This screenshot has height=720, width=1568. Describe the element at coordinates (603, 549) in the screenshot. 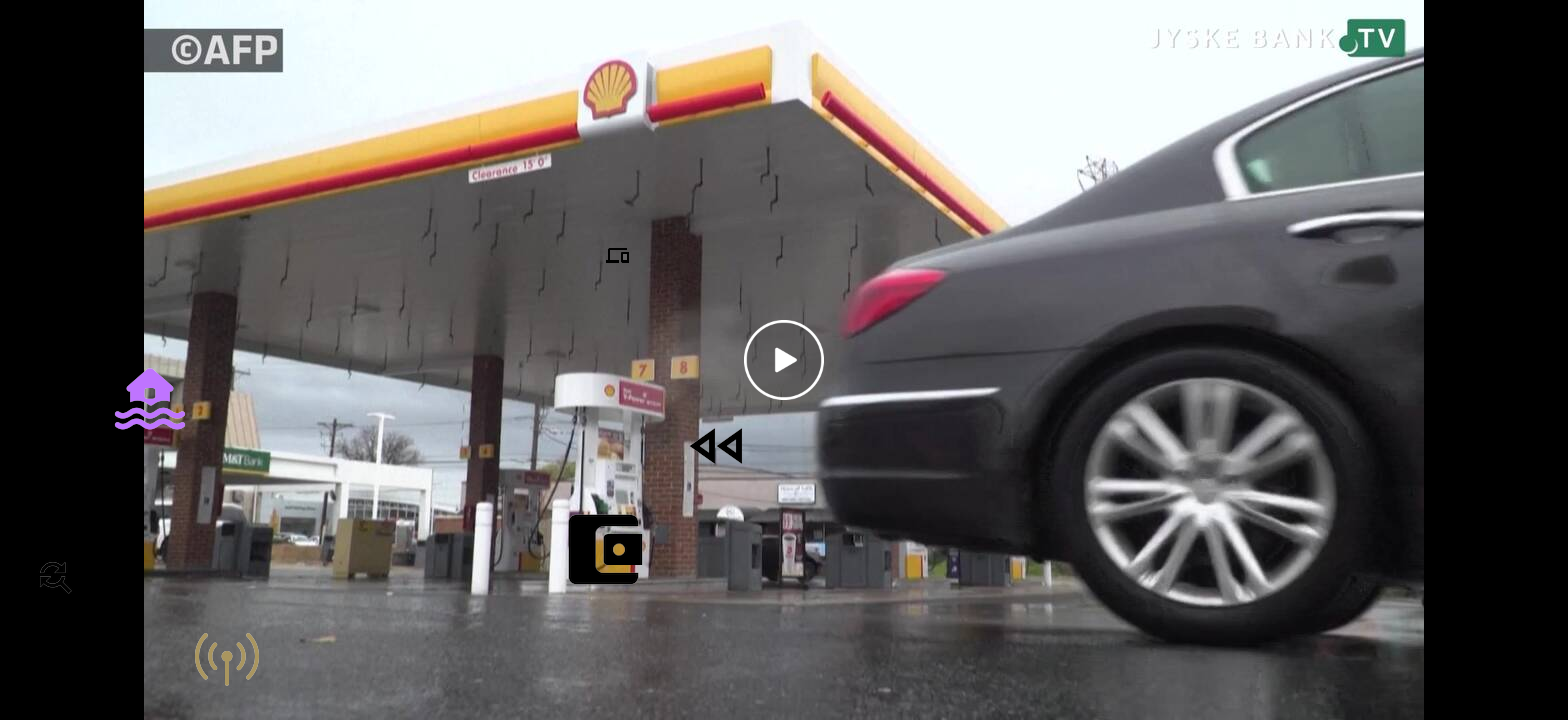

I see `access your digital wallet` at that location.